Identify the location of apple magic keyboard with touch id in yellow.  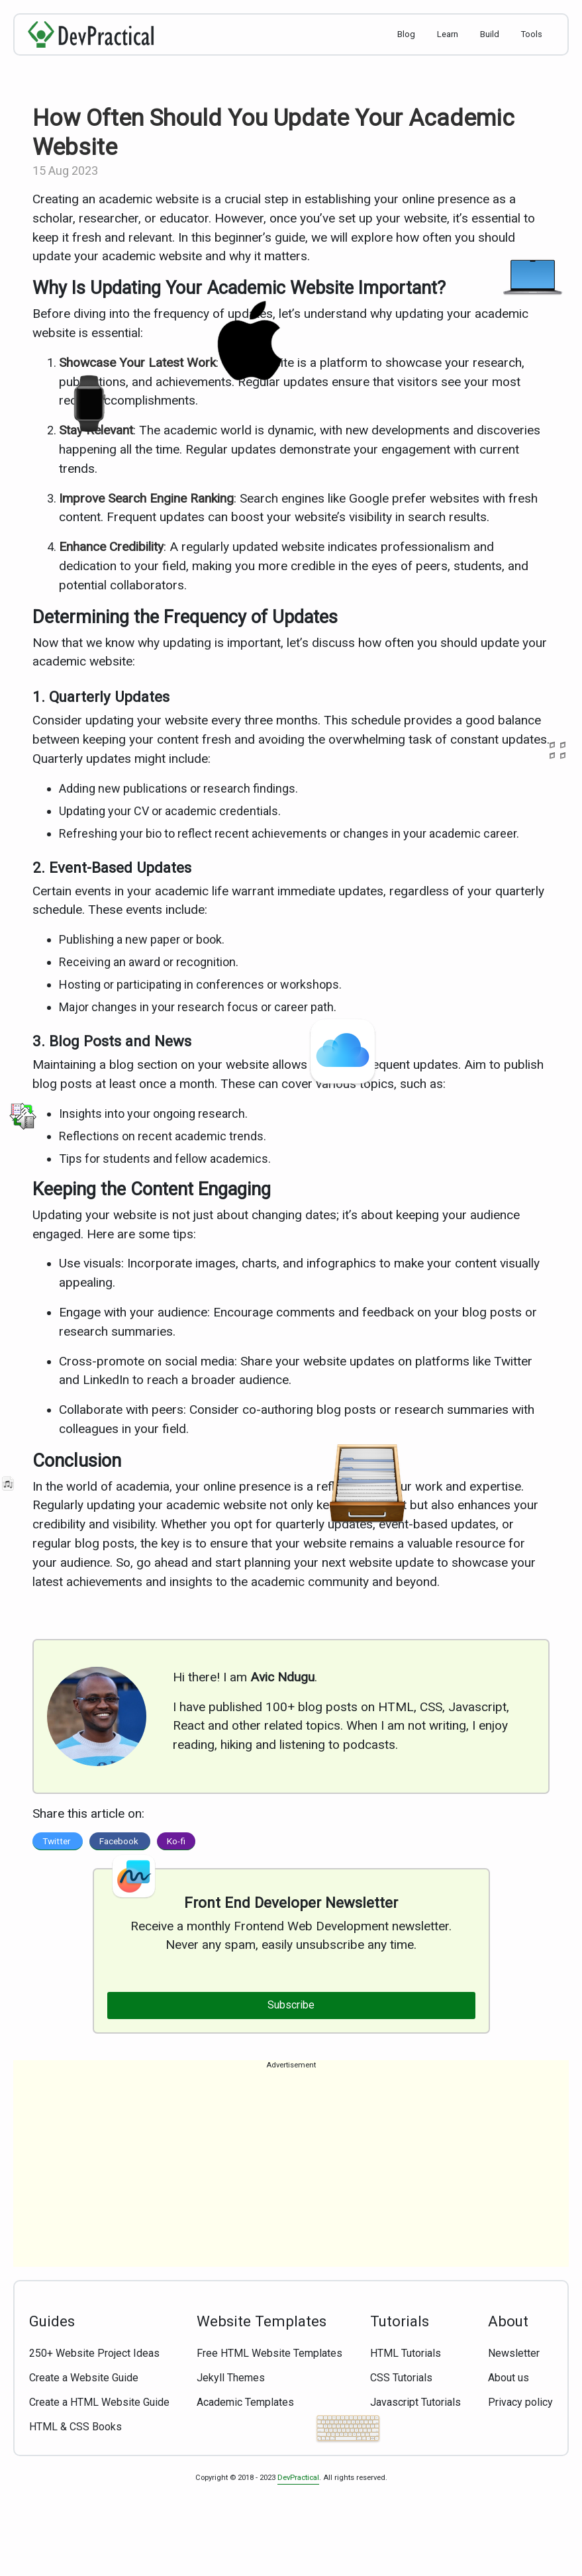
(348, 2428).